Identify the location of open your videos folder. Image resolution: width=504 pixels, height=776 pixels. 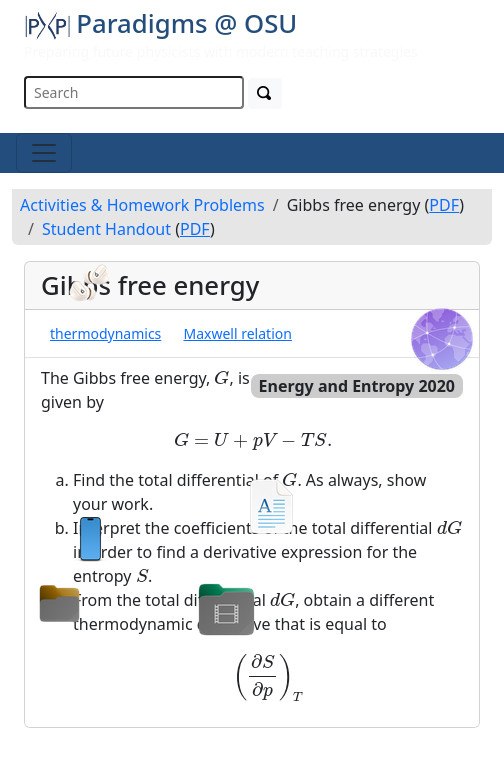
(226, 609).